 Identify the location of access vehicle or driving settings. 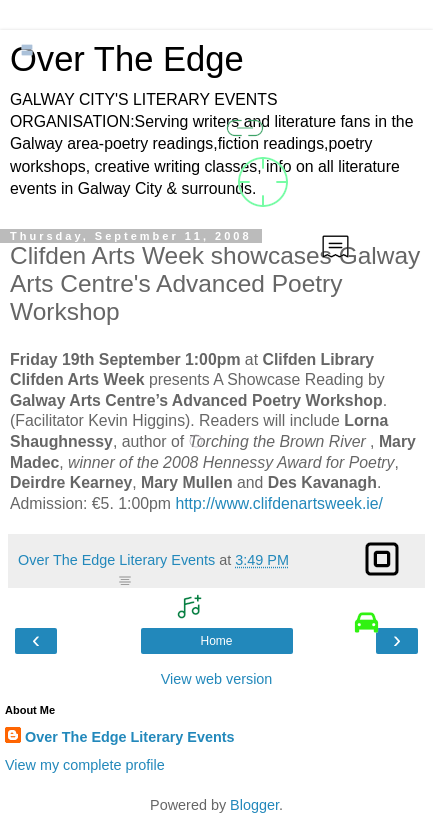
(366, 622).